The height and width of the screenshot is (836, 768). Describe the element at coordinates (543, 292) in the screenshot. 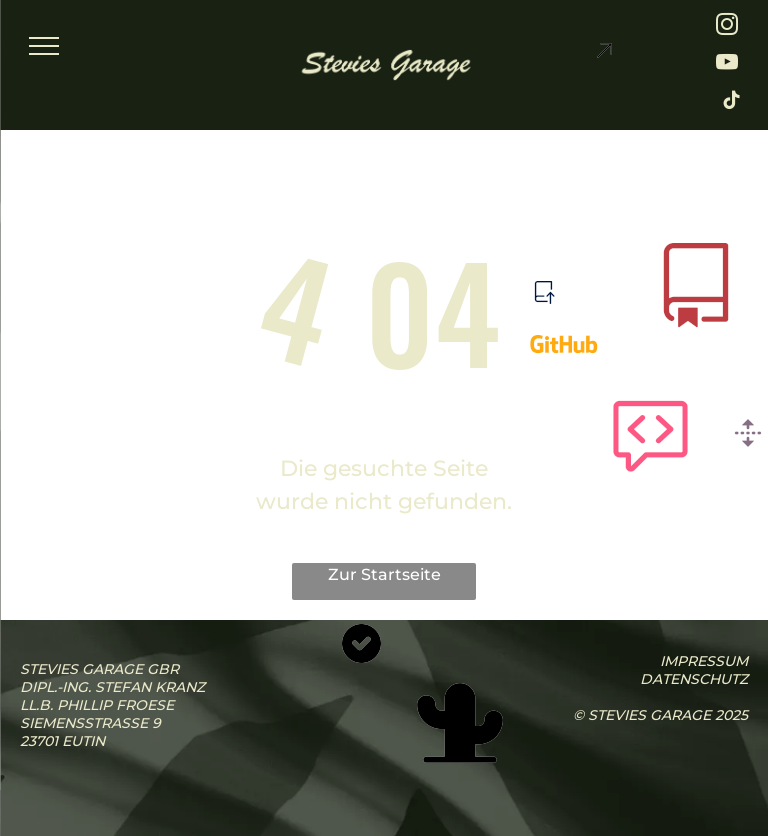

I see `push changes to a repository` at that location.